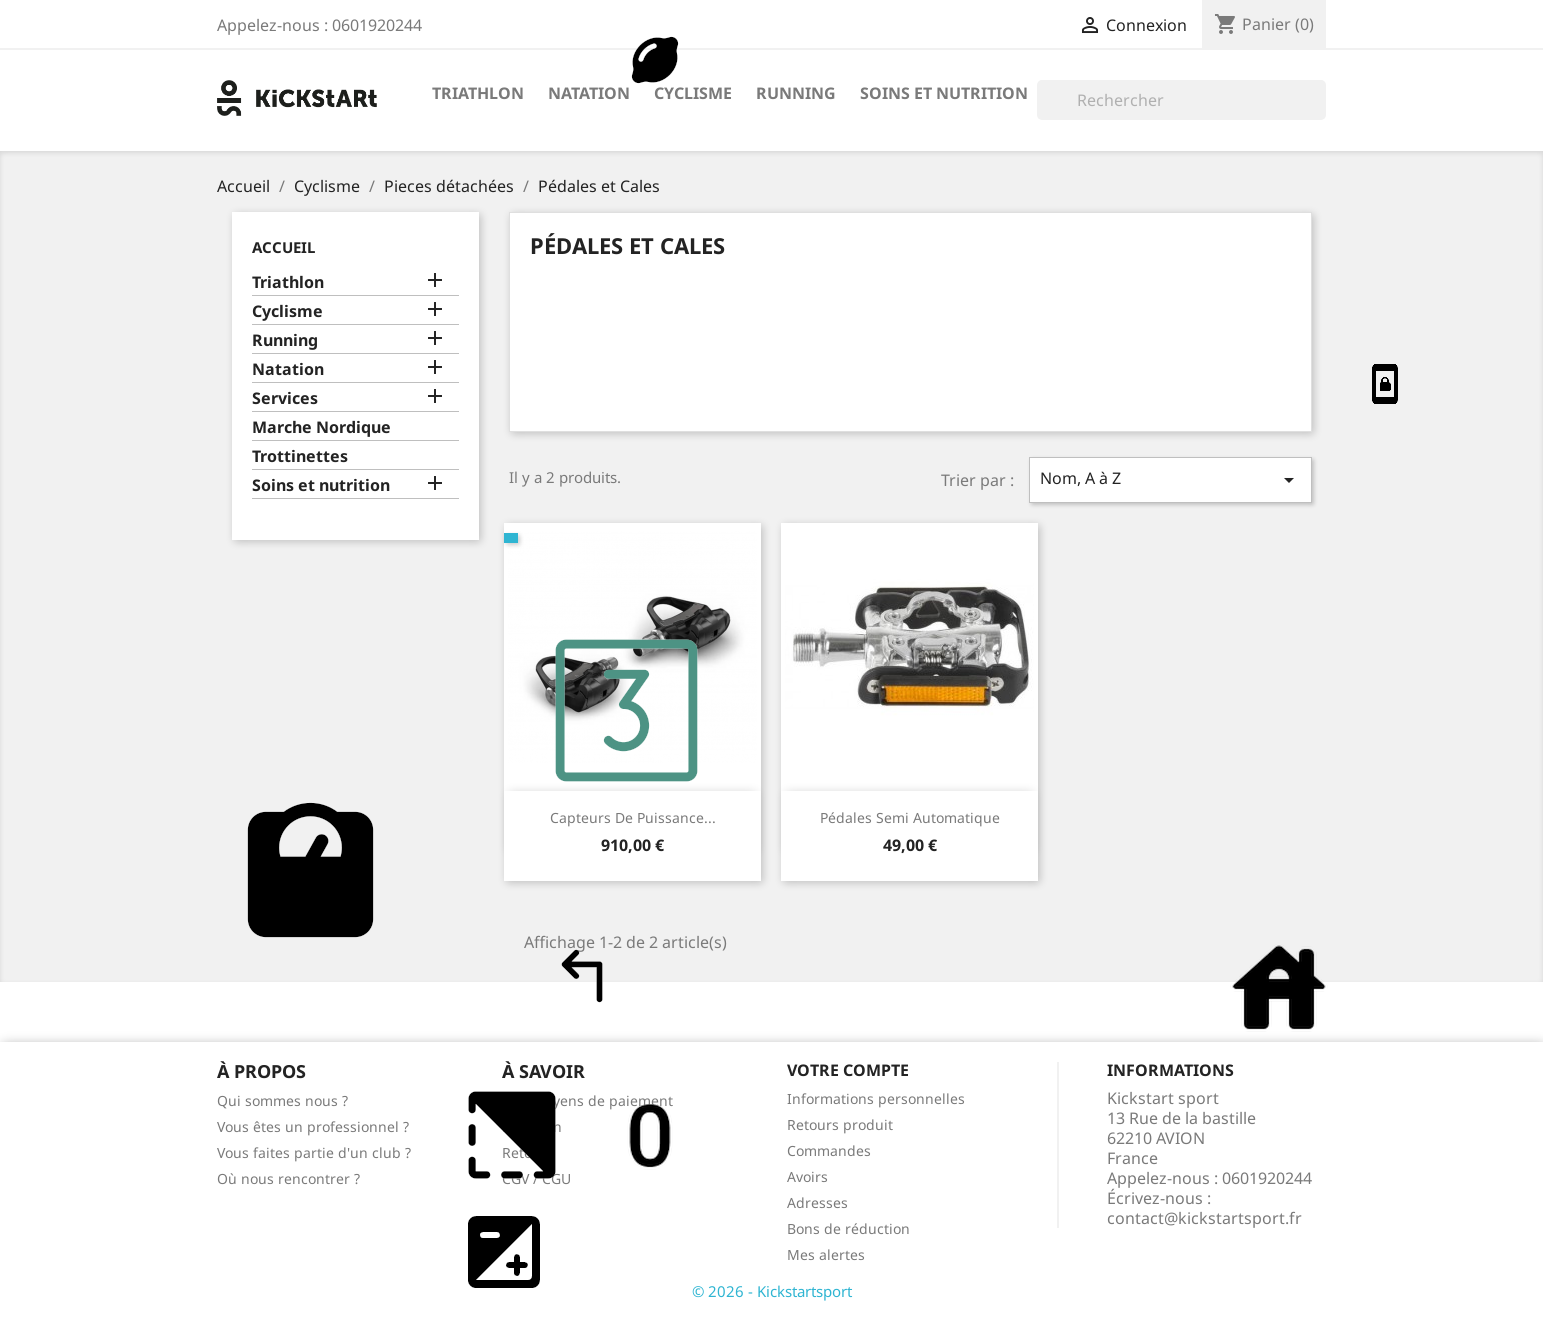 This screenshot has width=1543, height=1317. What do you see at coordinates (310, 874) in the screenshot?
I see `view weight or mass measurement` at bounding box center [310, 874].